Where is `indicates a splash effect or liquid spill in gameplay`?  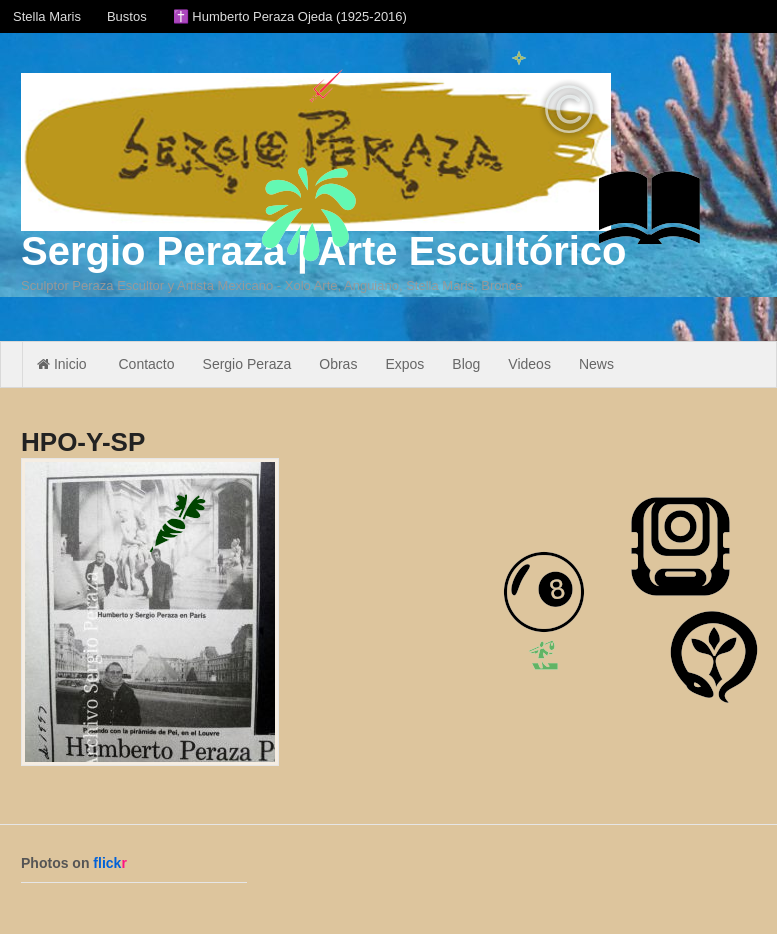 indicates a splash effect or liquid spill in gameplay is located at coordinates (308, 214).